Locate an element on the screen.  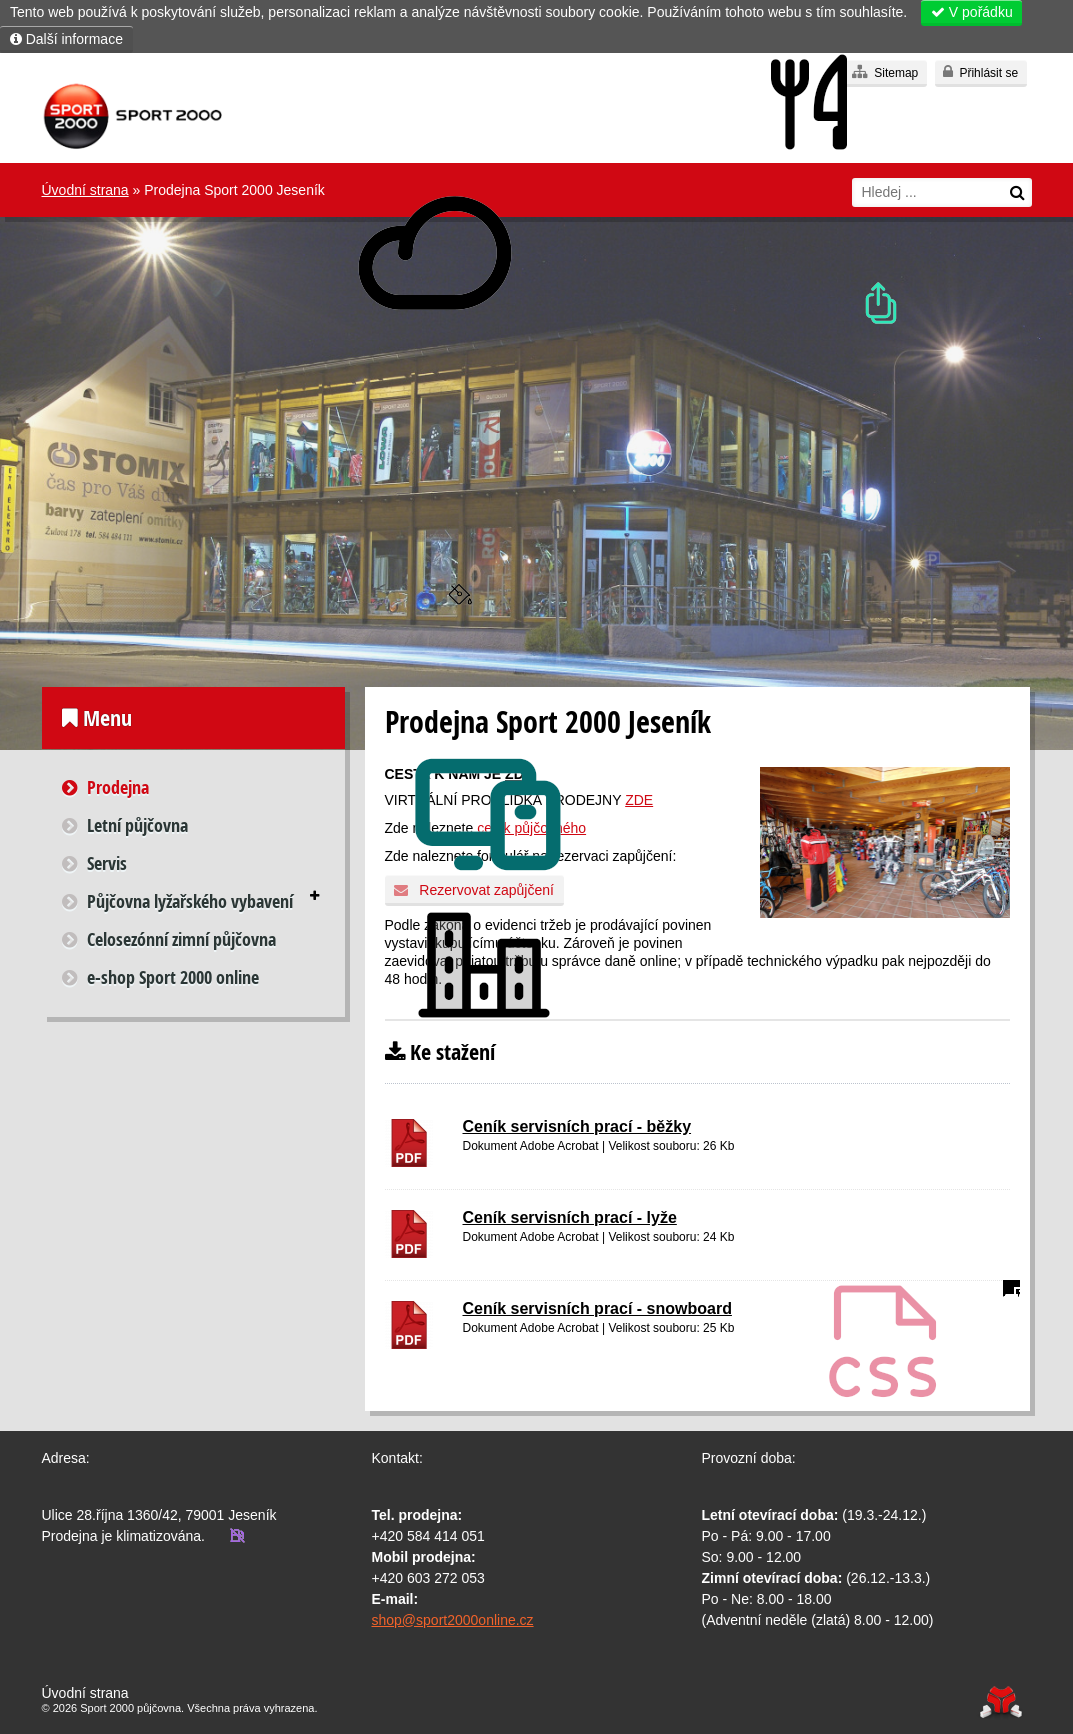
access cloud storage is located at coordinates (435, 253).